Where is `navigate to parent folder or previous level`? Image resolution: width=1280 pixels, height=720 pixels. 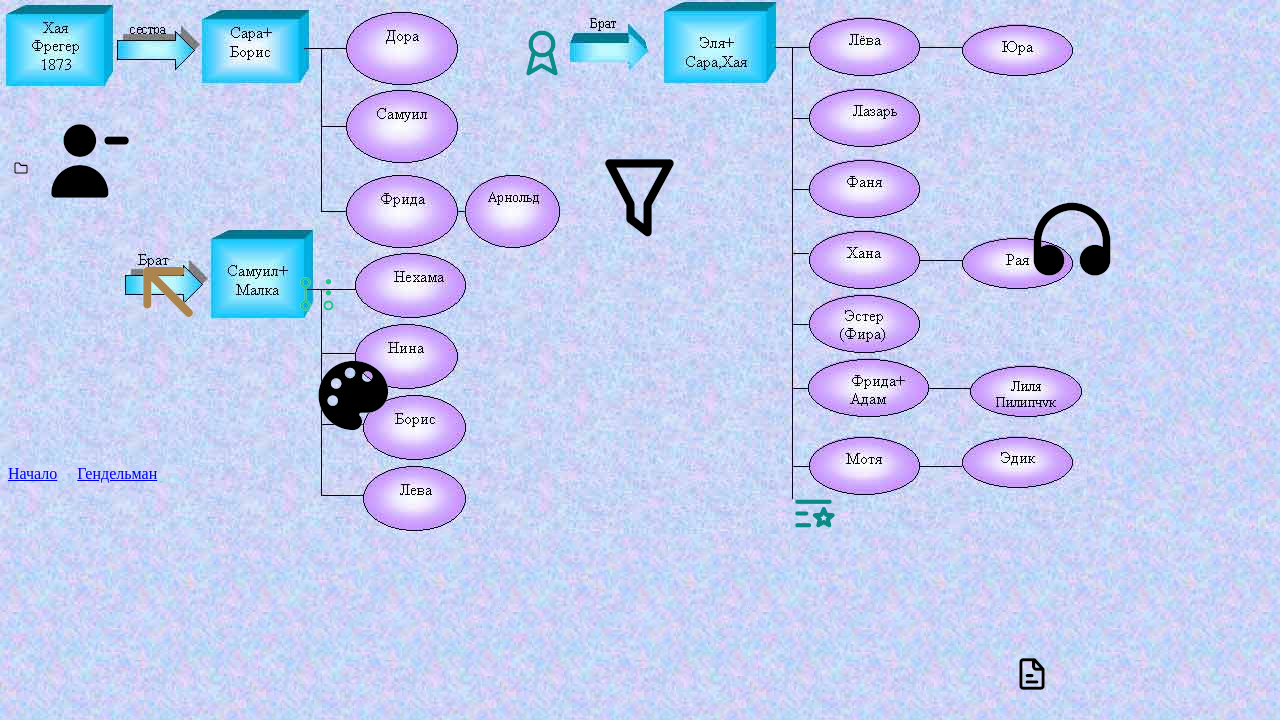
navigate to parent folder or previous level is located at coordinates (168, 292).